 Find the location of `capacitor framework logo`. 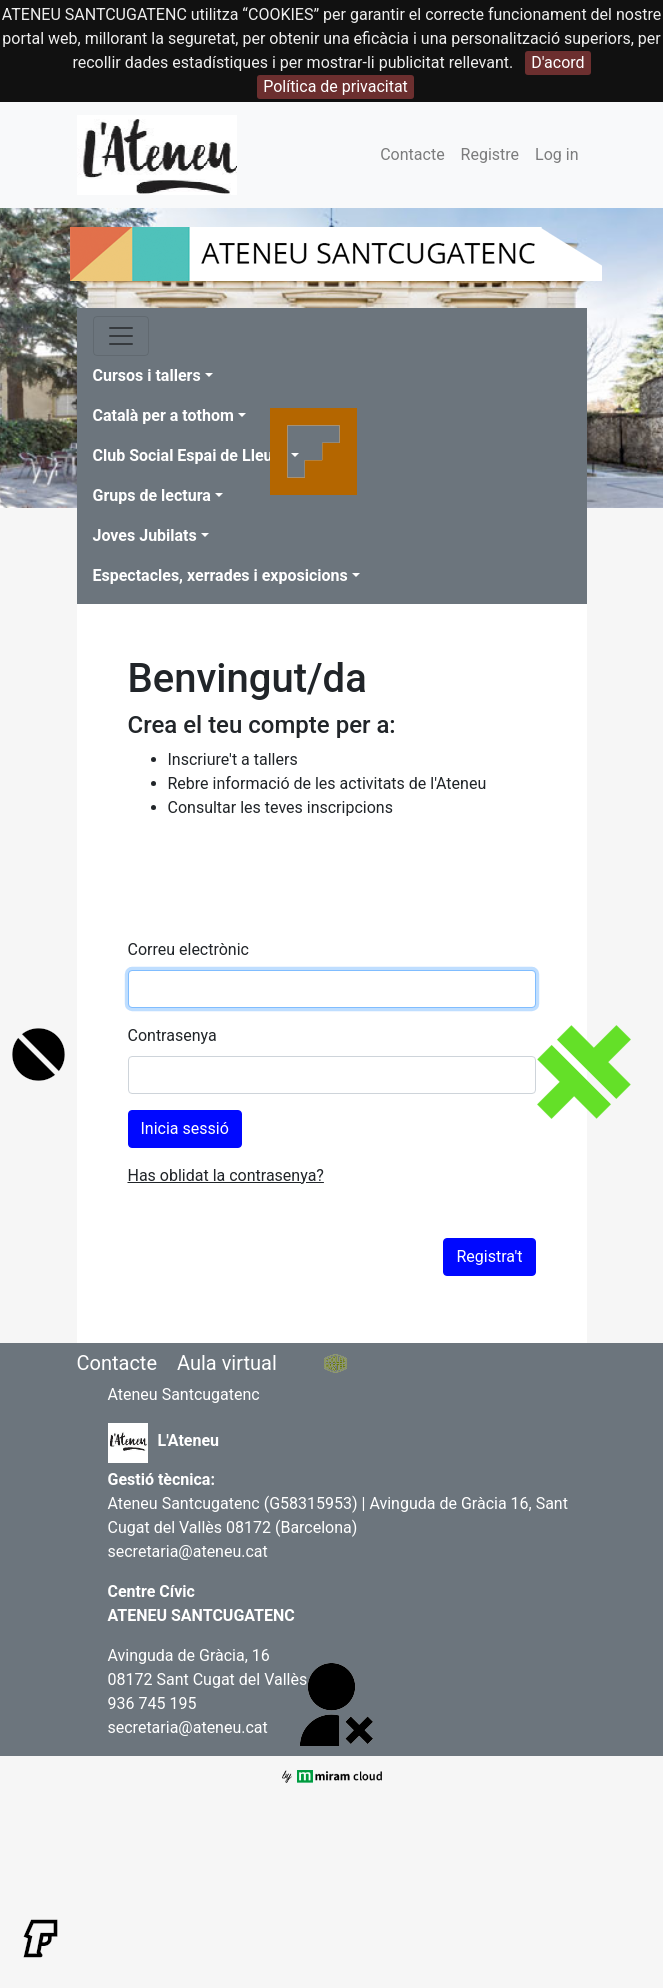

capacitor framework logo is located at coordinates (584, 1072).